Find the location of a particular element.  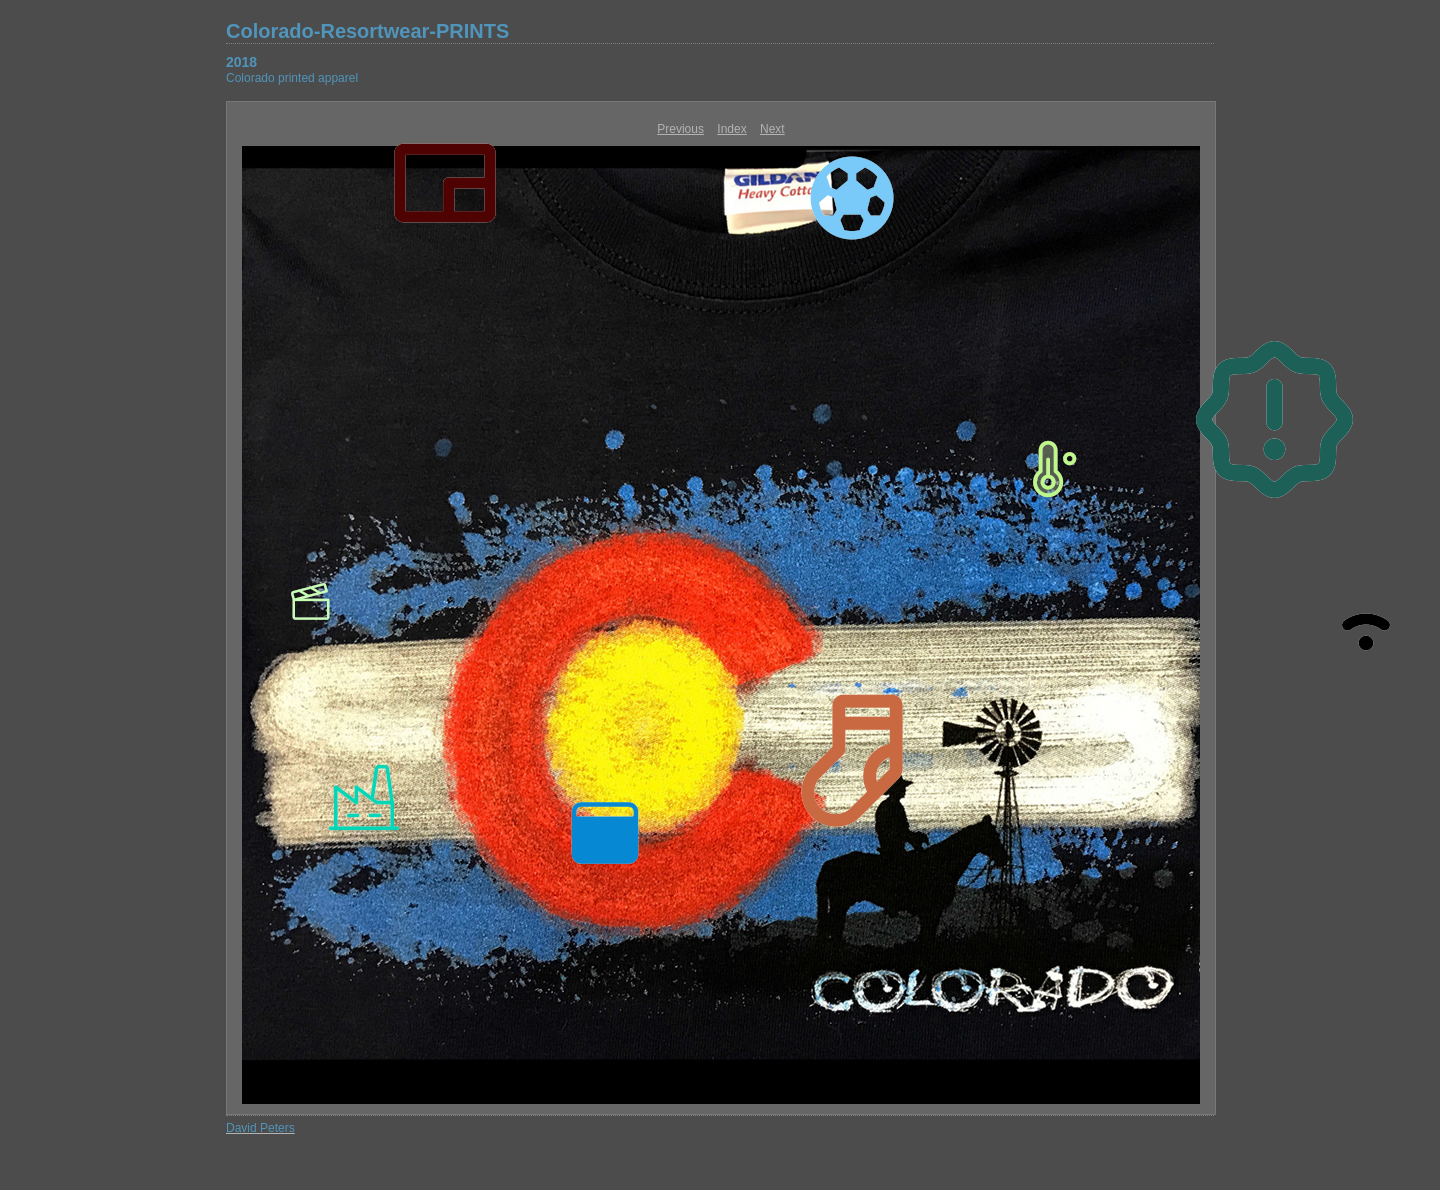

open browser or web view is located at coordinates (605, 833).